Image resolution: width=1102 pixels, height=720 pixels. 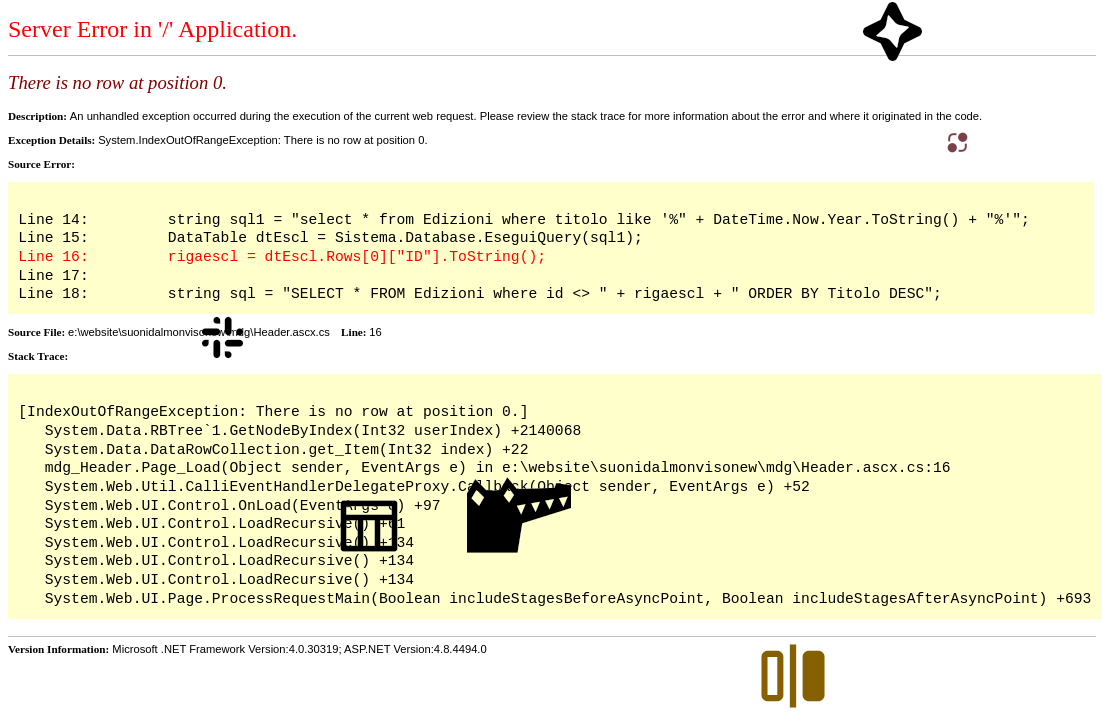 I want to click on open Slack messaging app, so click(x=222, y=337).